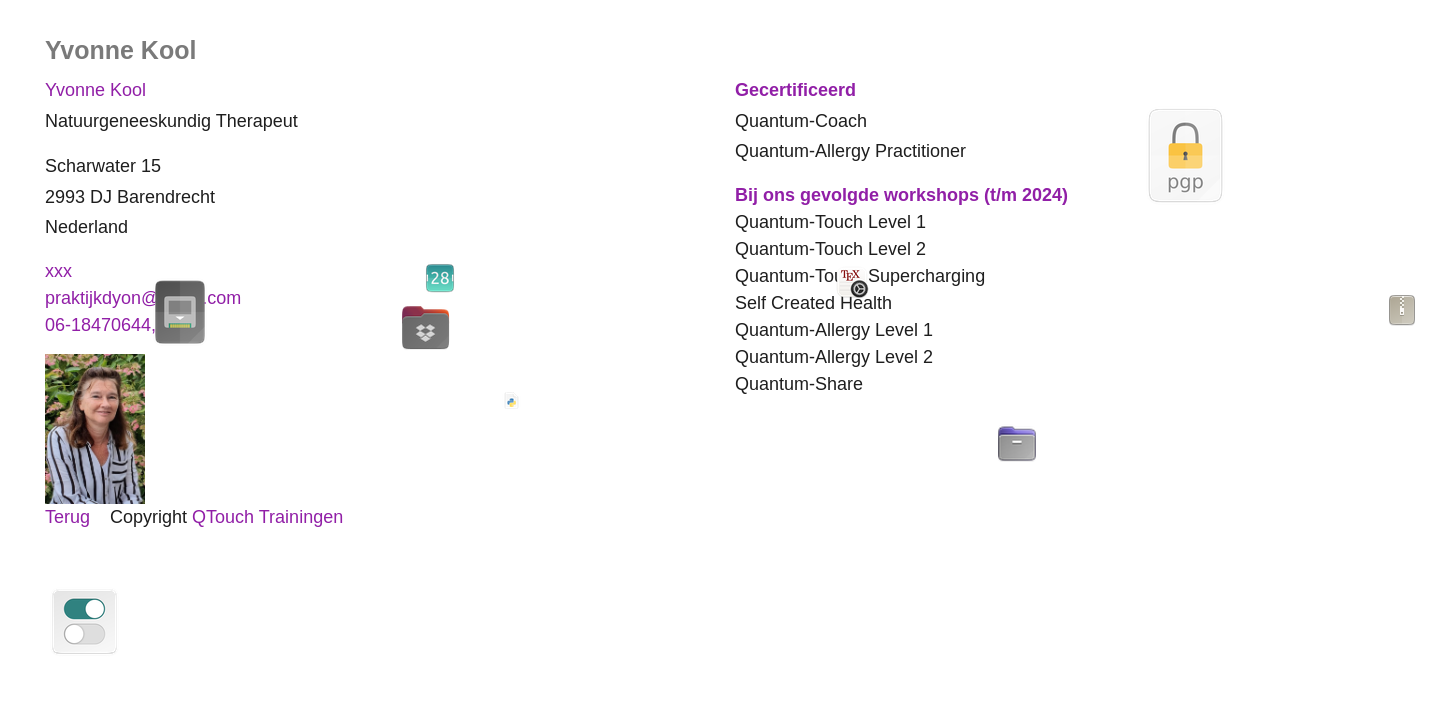 The image size is (1440, 720). I want to click on open the file manager application, so click(1017, 443).